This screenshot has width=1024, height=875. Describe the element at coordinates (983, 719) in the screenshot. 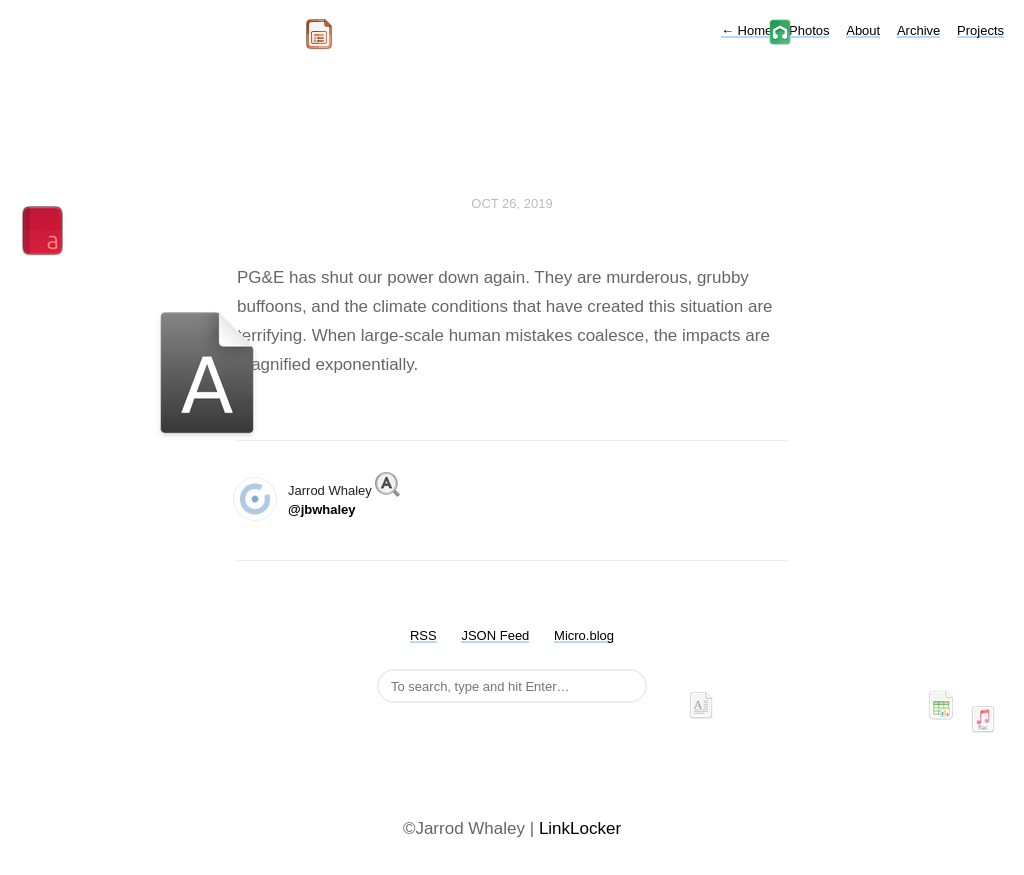

I see `a flac audio file` at that location.